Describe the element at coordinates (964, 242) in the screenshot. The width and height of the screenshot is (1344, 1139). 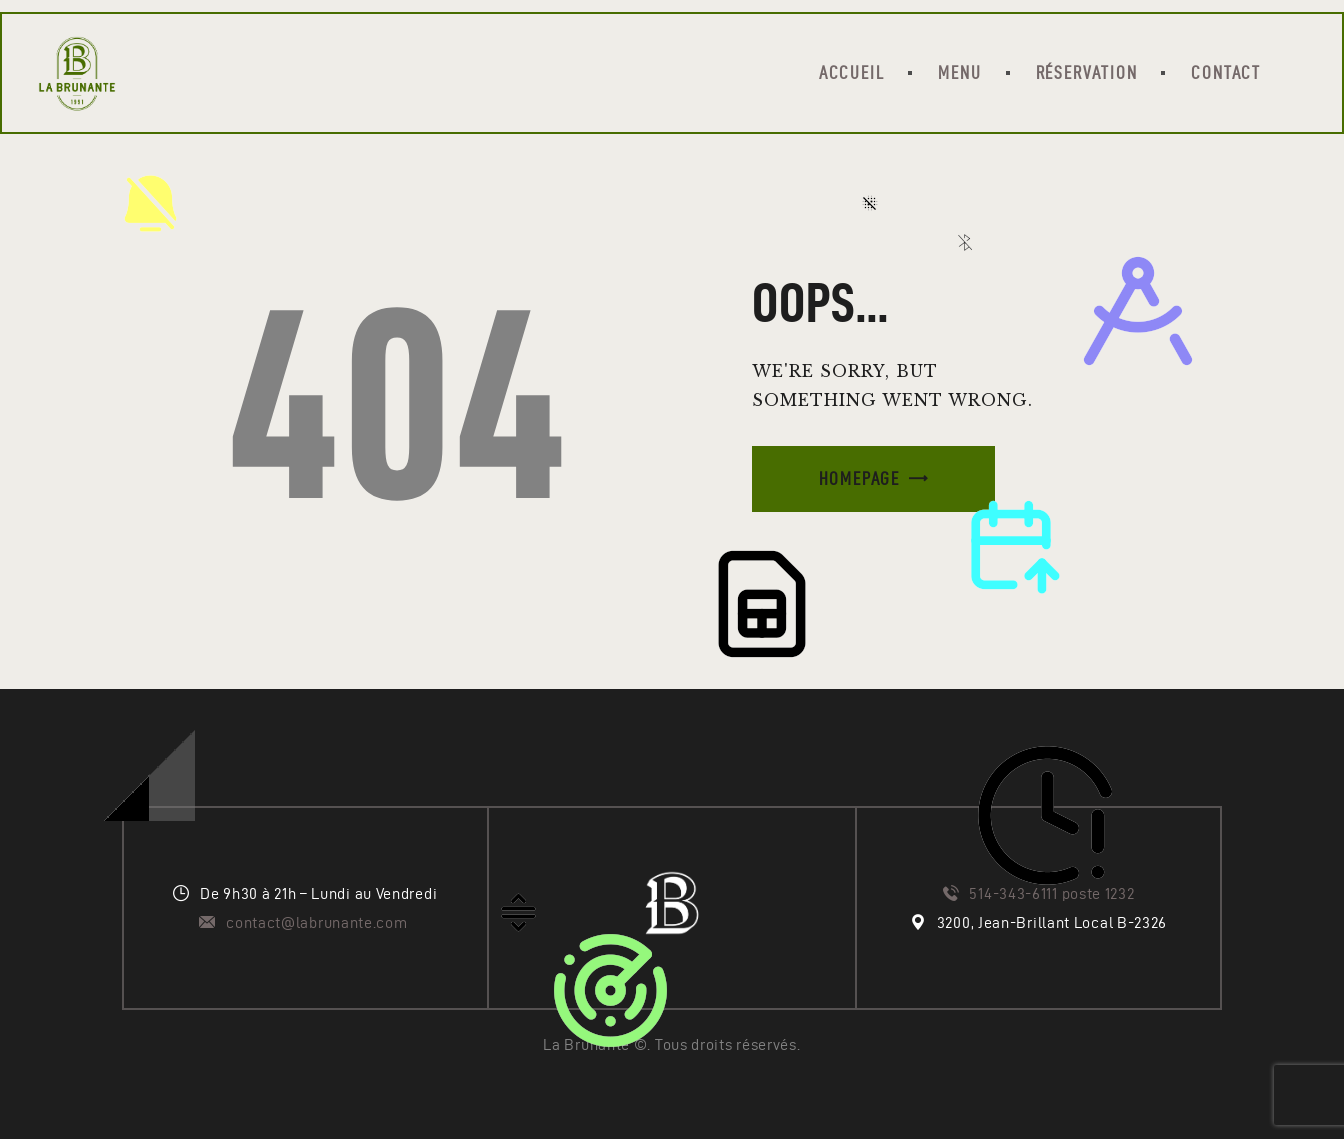
I see `bluetooth is disabled or unavailable` at that location.